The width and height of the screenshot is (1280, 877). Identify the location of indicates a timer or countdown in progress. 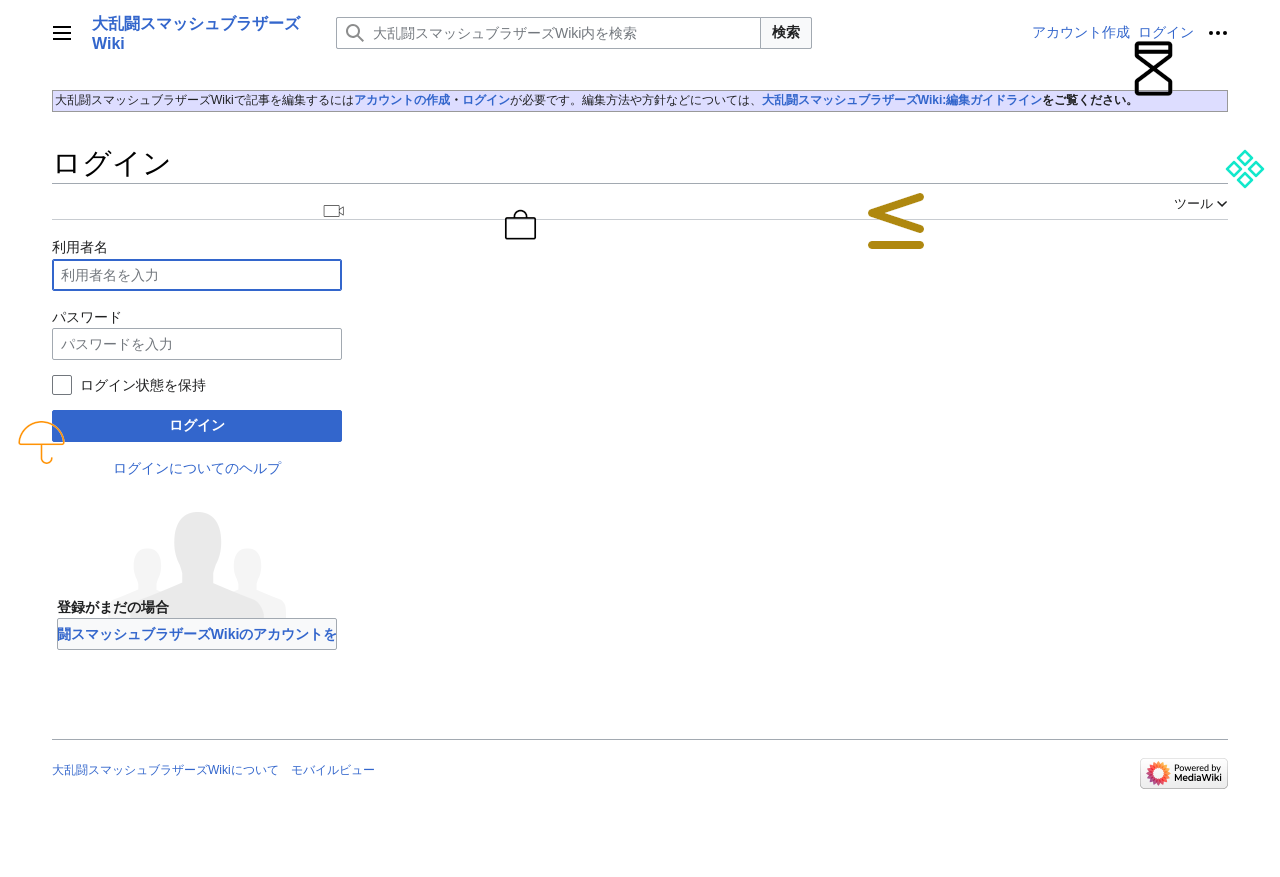
(1153, 68).